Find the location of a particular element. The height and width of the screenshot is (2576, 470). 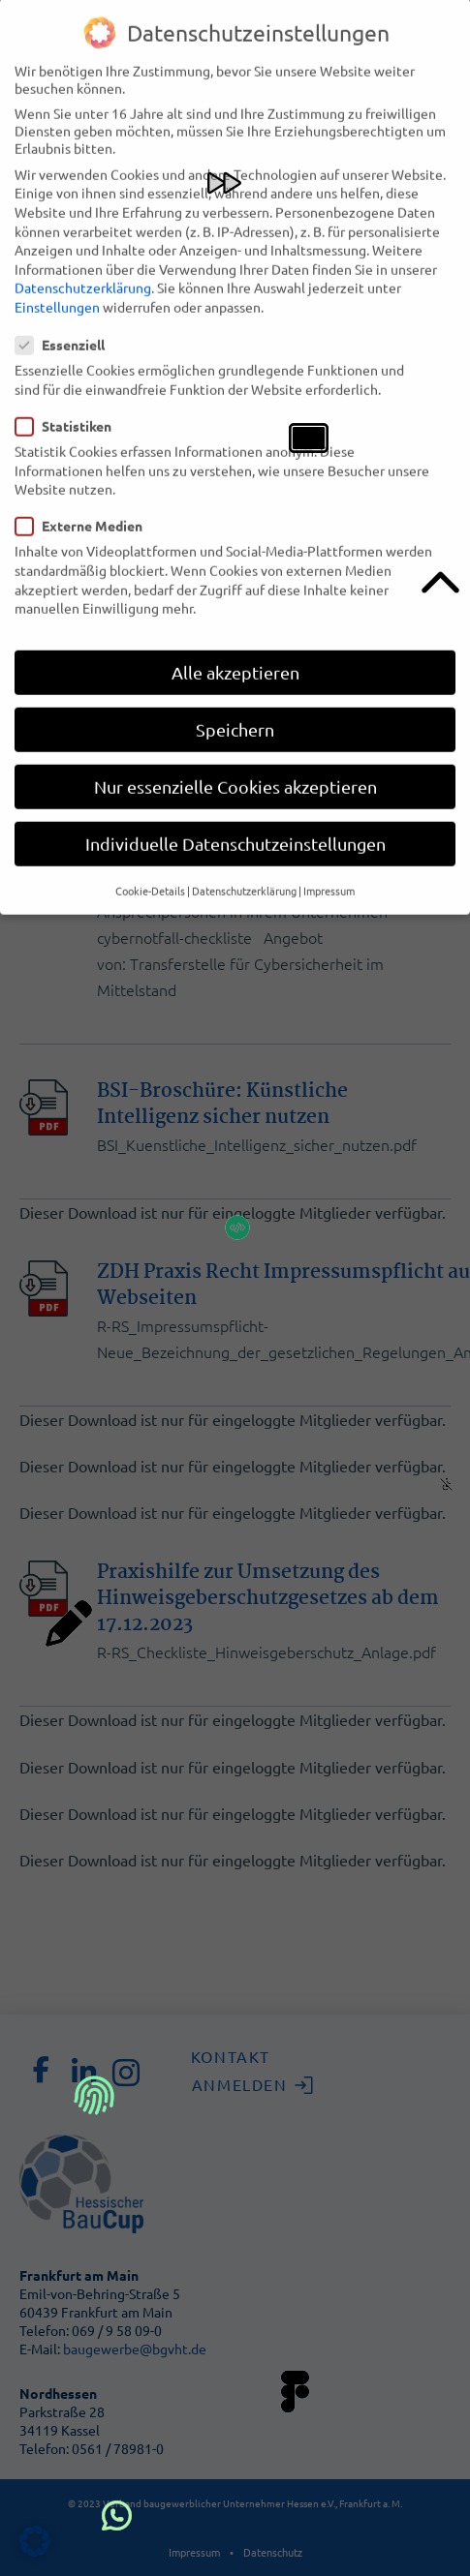

open Figma design tool is located at coordinates (295, 2391).